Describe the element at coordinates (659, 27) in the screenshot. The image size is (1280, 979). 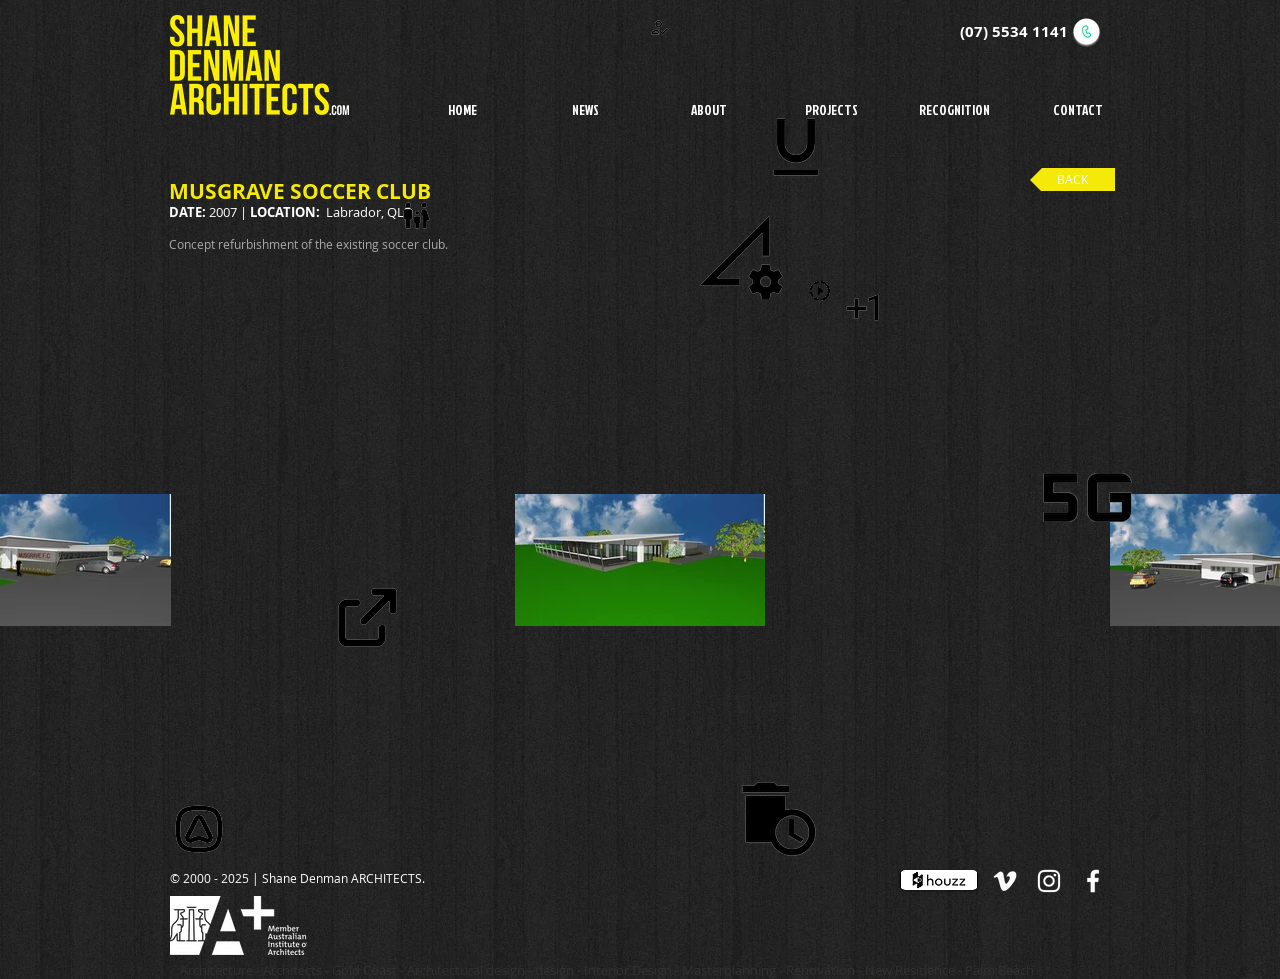
I see `indicates a verified or registered user` at that location.